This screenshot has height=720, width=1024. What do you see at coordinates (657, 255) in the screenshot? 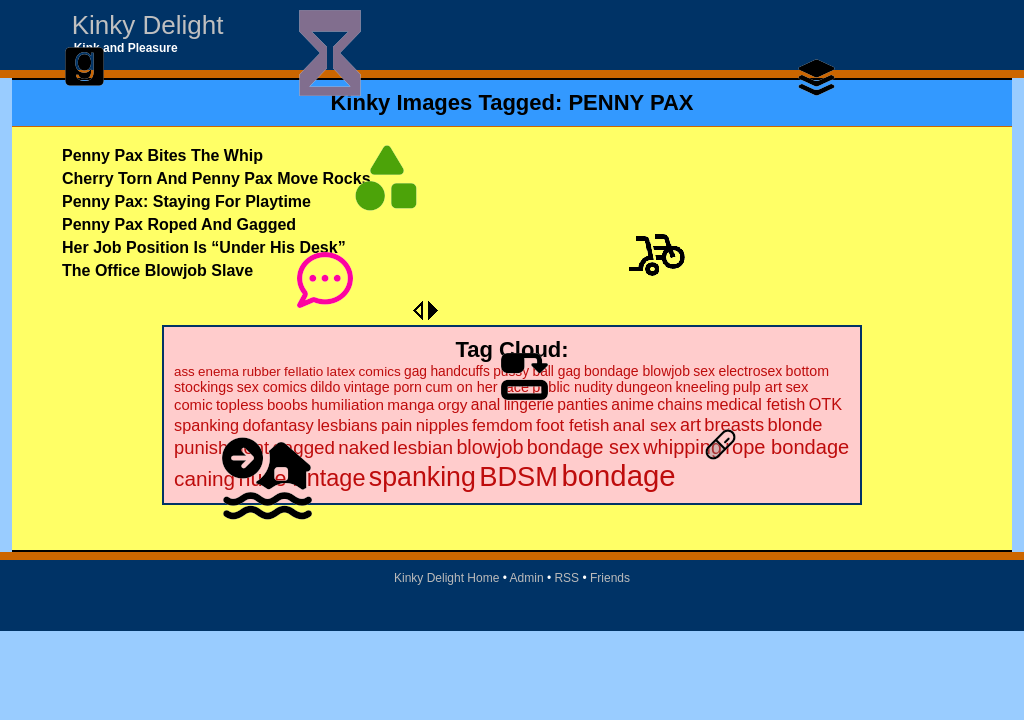
I see `view bike and scooter rental options` at bounding box center [657, 255].